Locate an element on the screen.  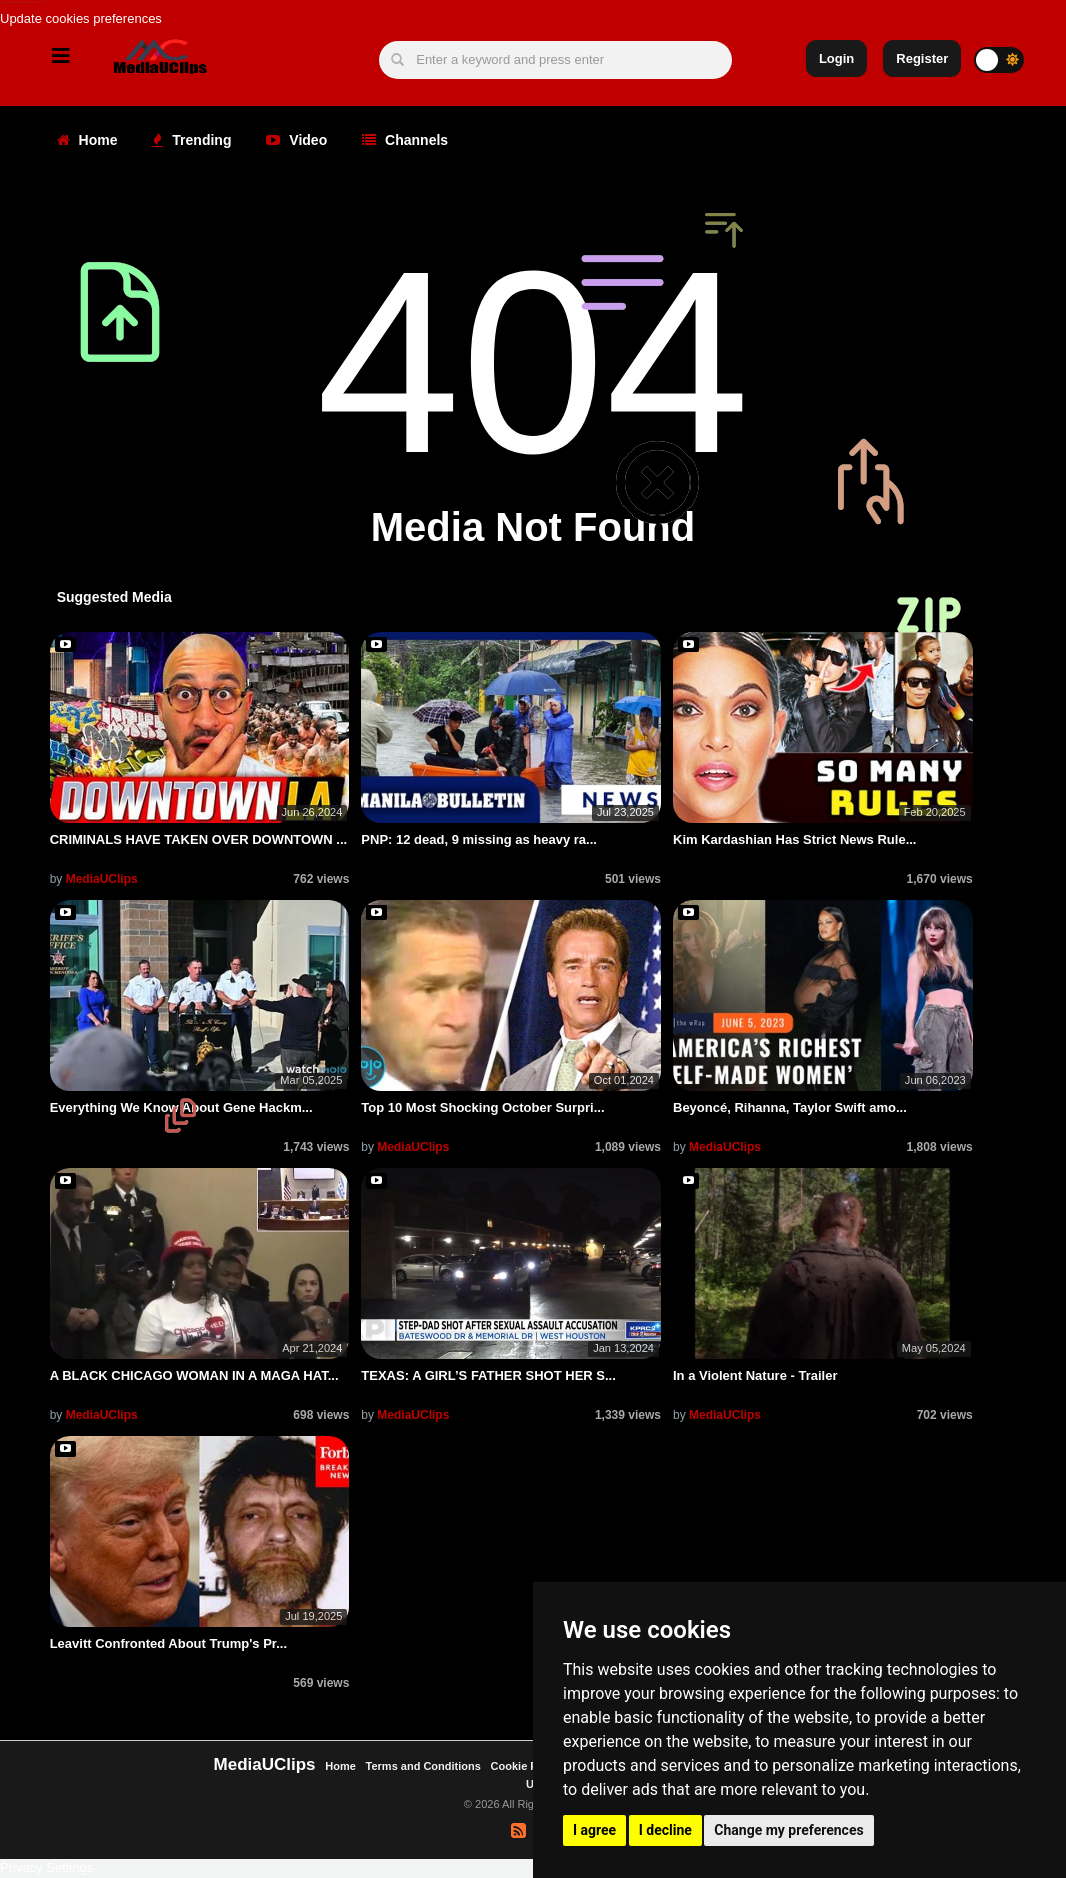
close or dismiss a dialog is located at coordinates (657, 482).